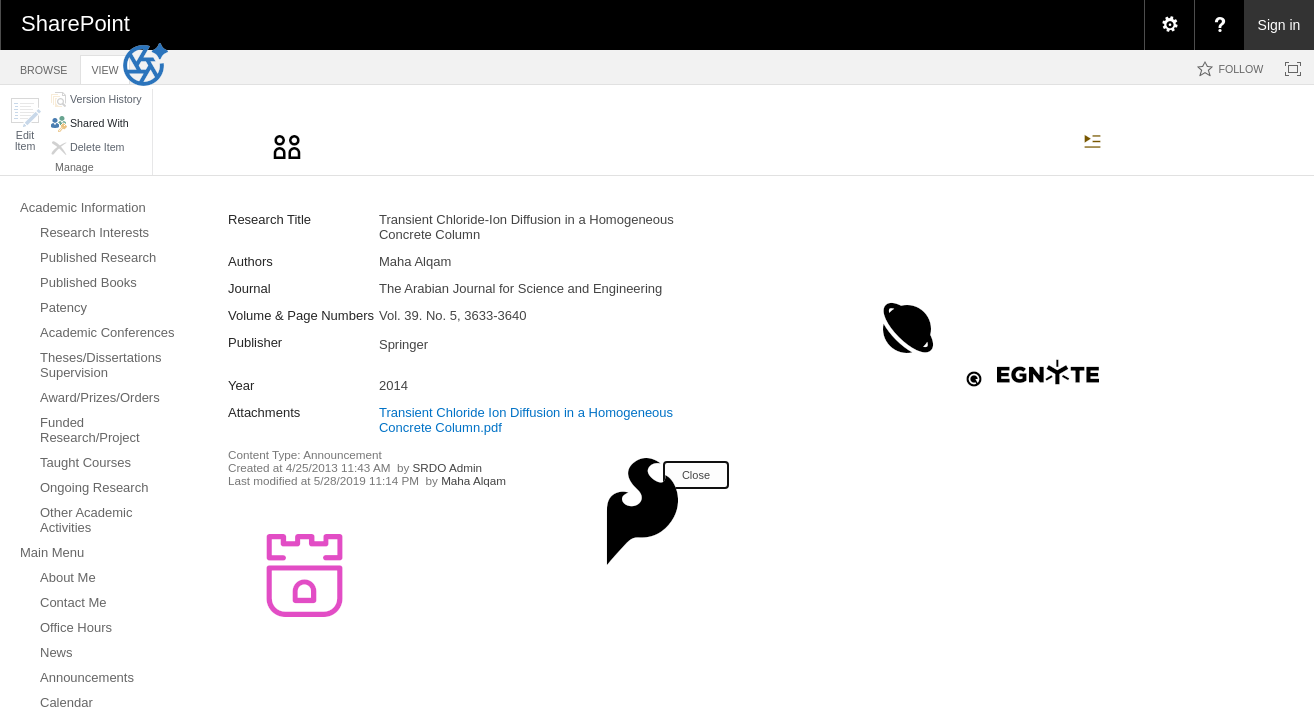  Describe the element at coordinates (1048, 372) in the screenshot. I see `open egnyte cloud storage app` at that location.